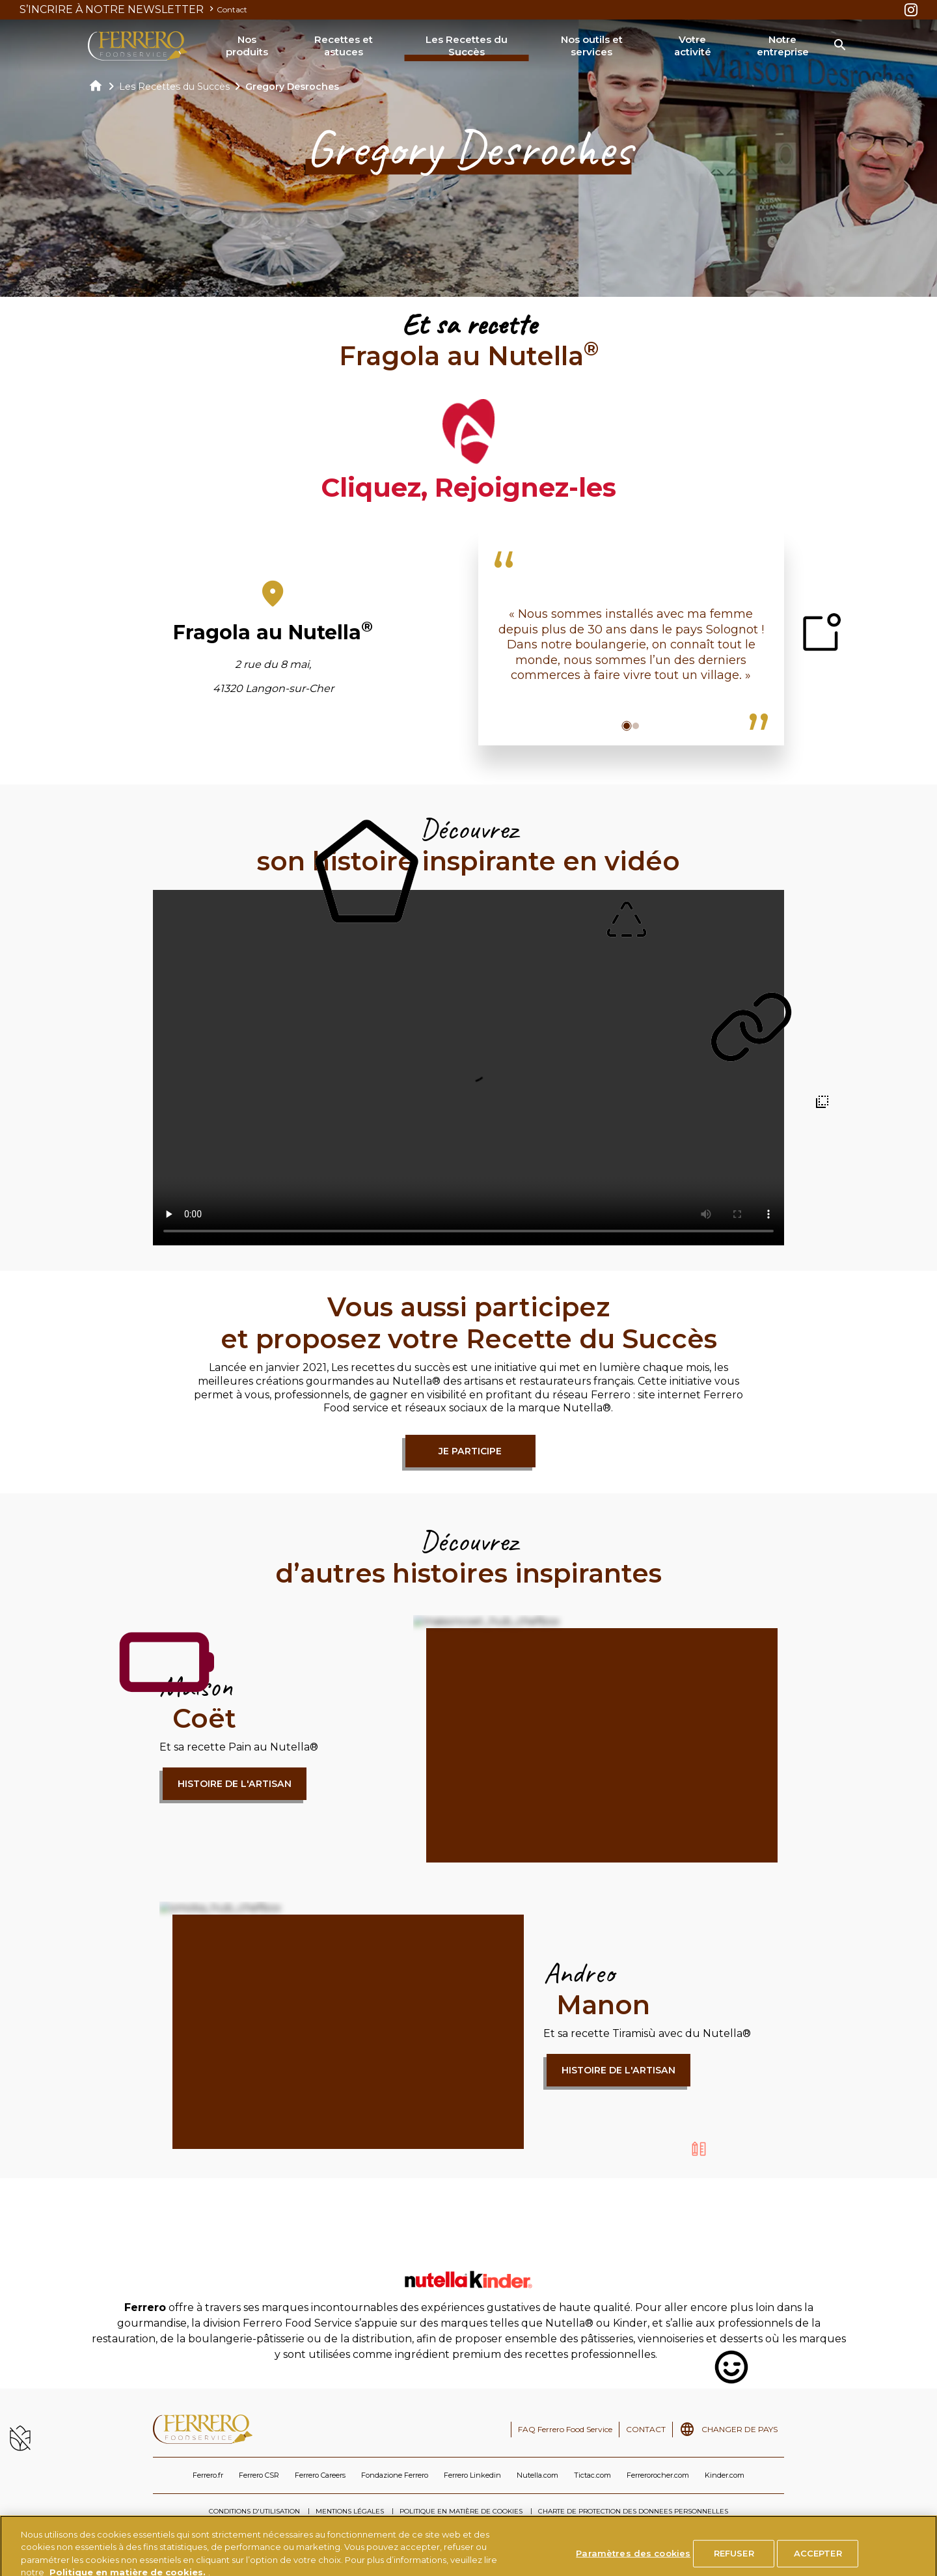 This screenshot has height=2576, width=937. Describe the element at coordinates (731, 2367) in the screenshot. I see `insert a winking emoji into your message` at that location.